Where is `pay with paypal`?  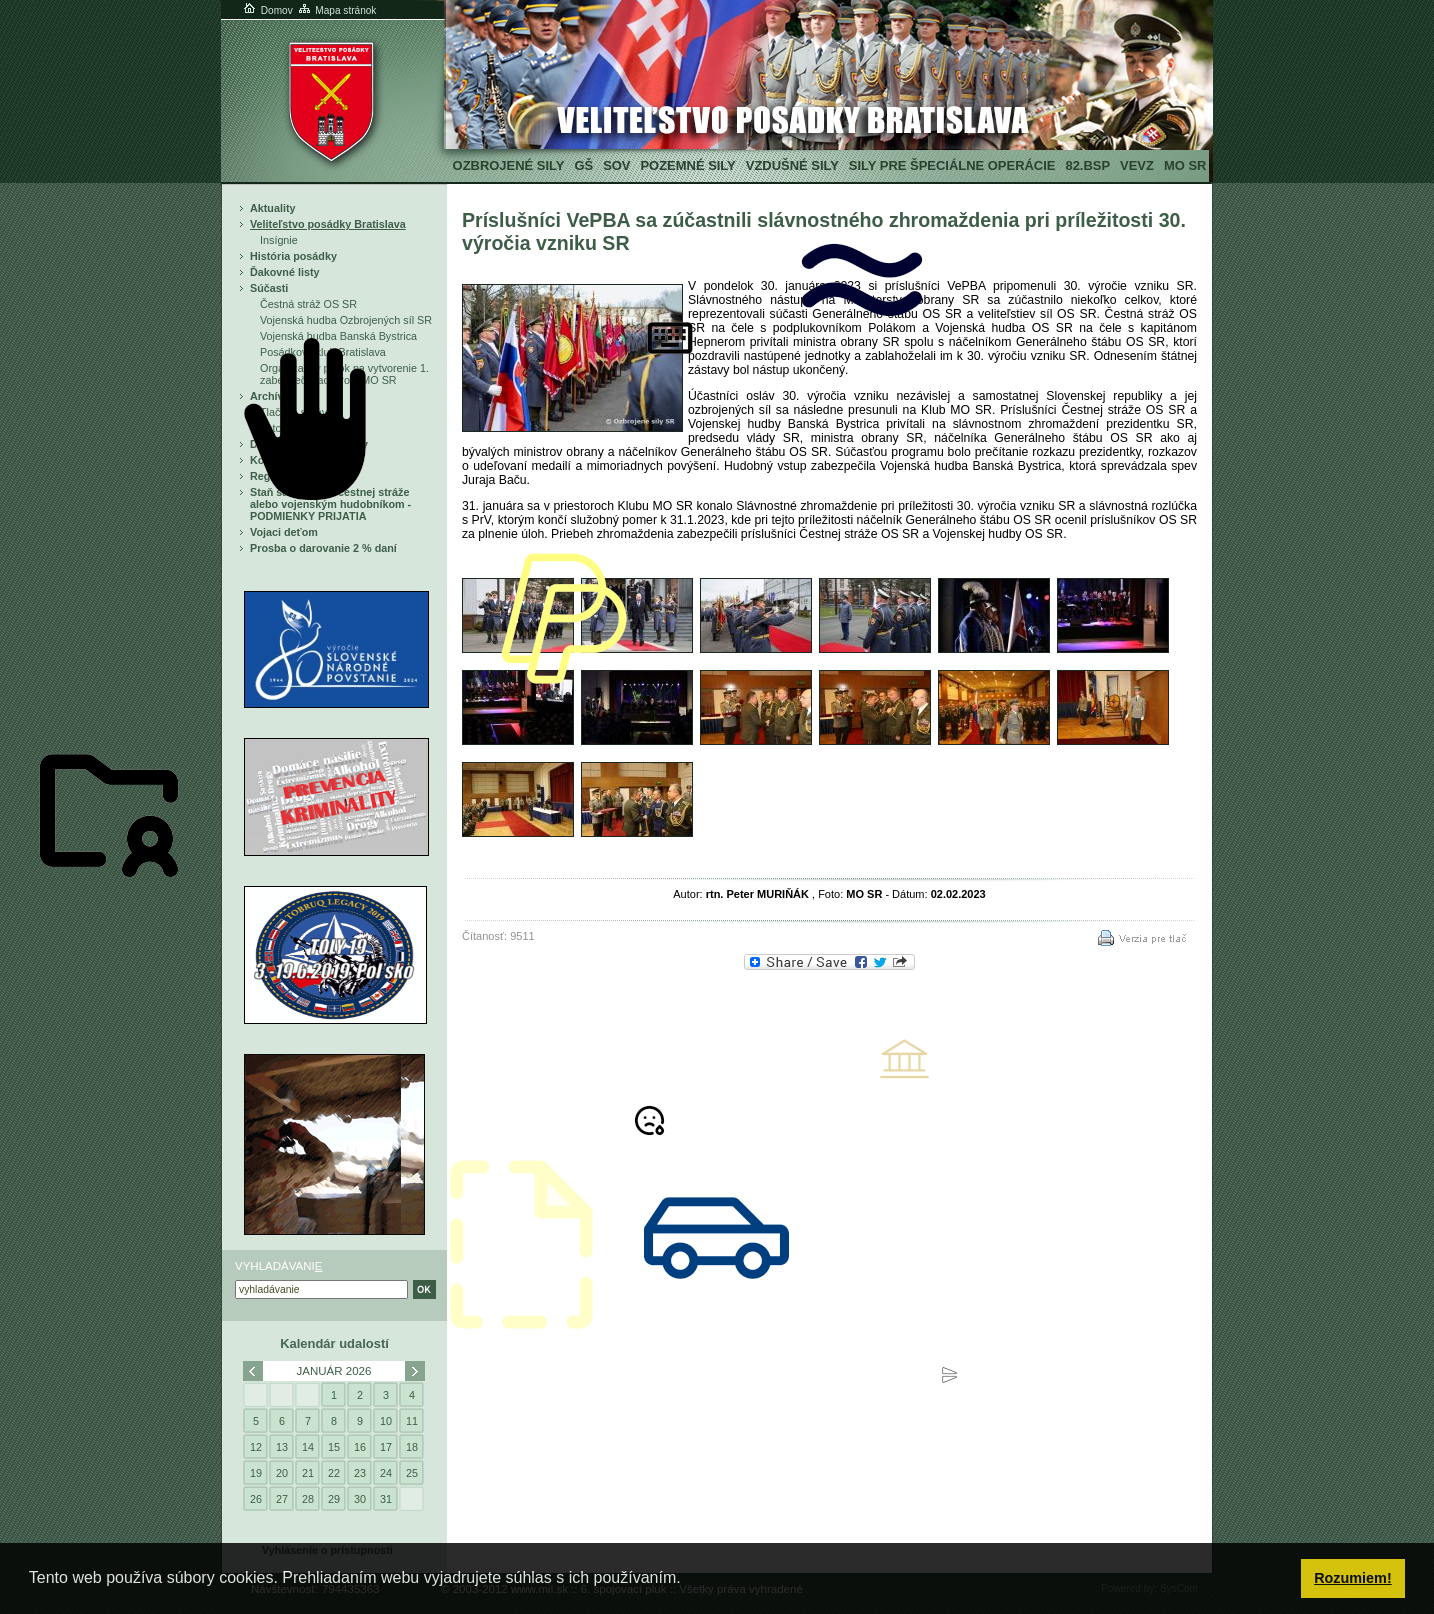
pay with paypal is located at coordinates (561, 618).